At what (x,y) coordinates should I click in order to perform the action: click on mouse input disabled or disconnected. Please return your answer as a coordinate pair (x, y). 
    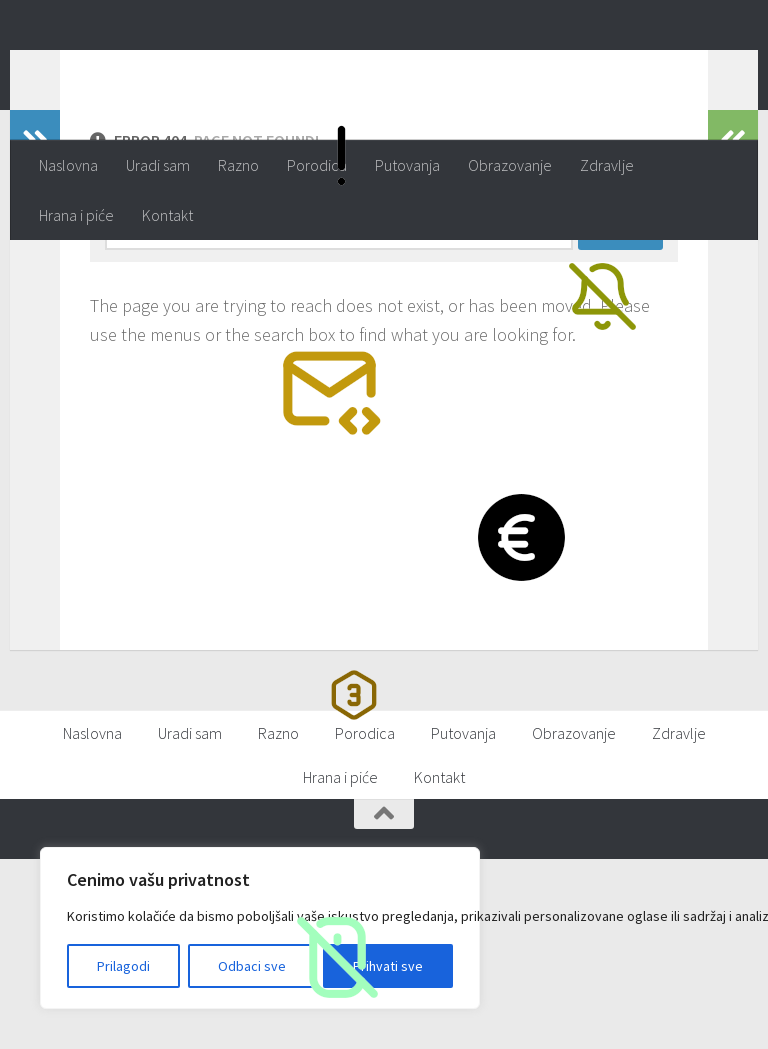
    Looking at the image, I should click on (337, 957).